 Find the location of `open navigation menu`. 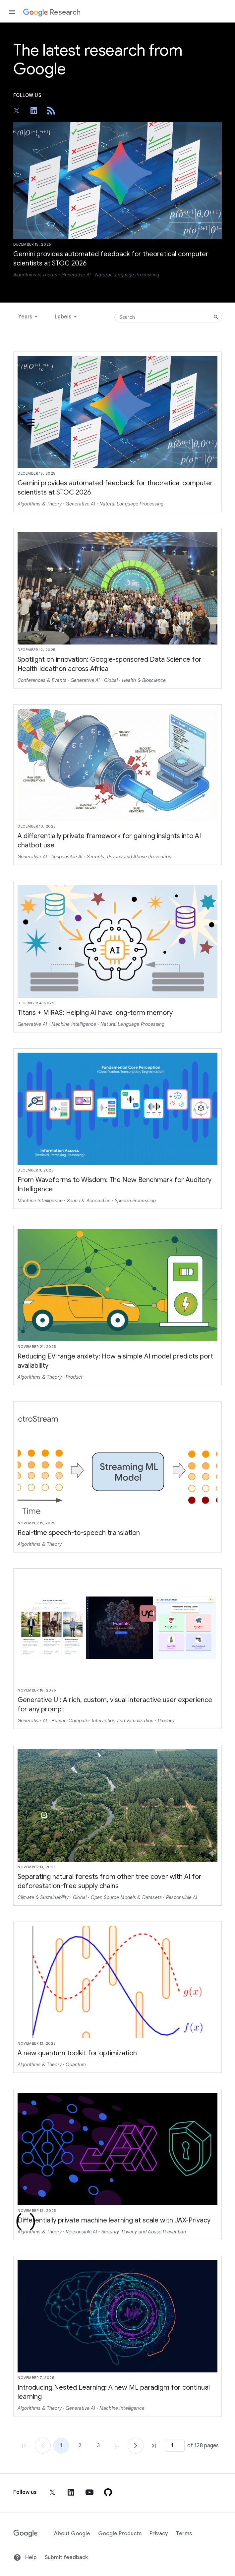

open navigation menu is located at coordinates (30, 422).